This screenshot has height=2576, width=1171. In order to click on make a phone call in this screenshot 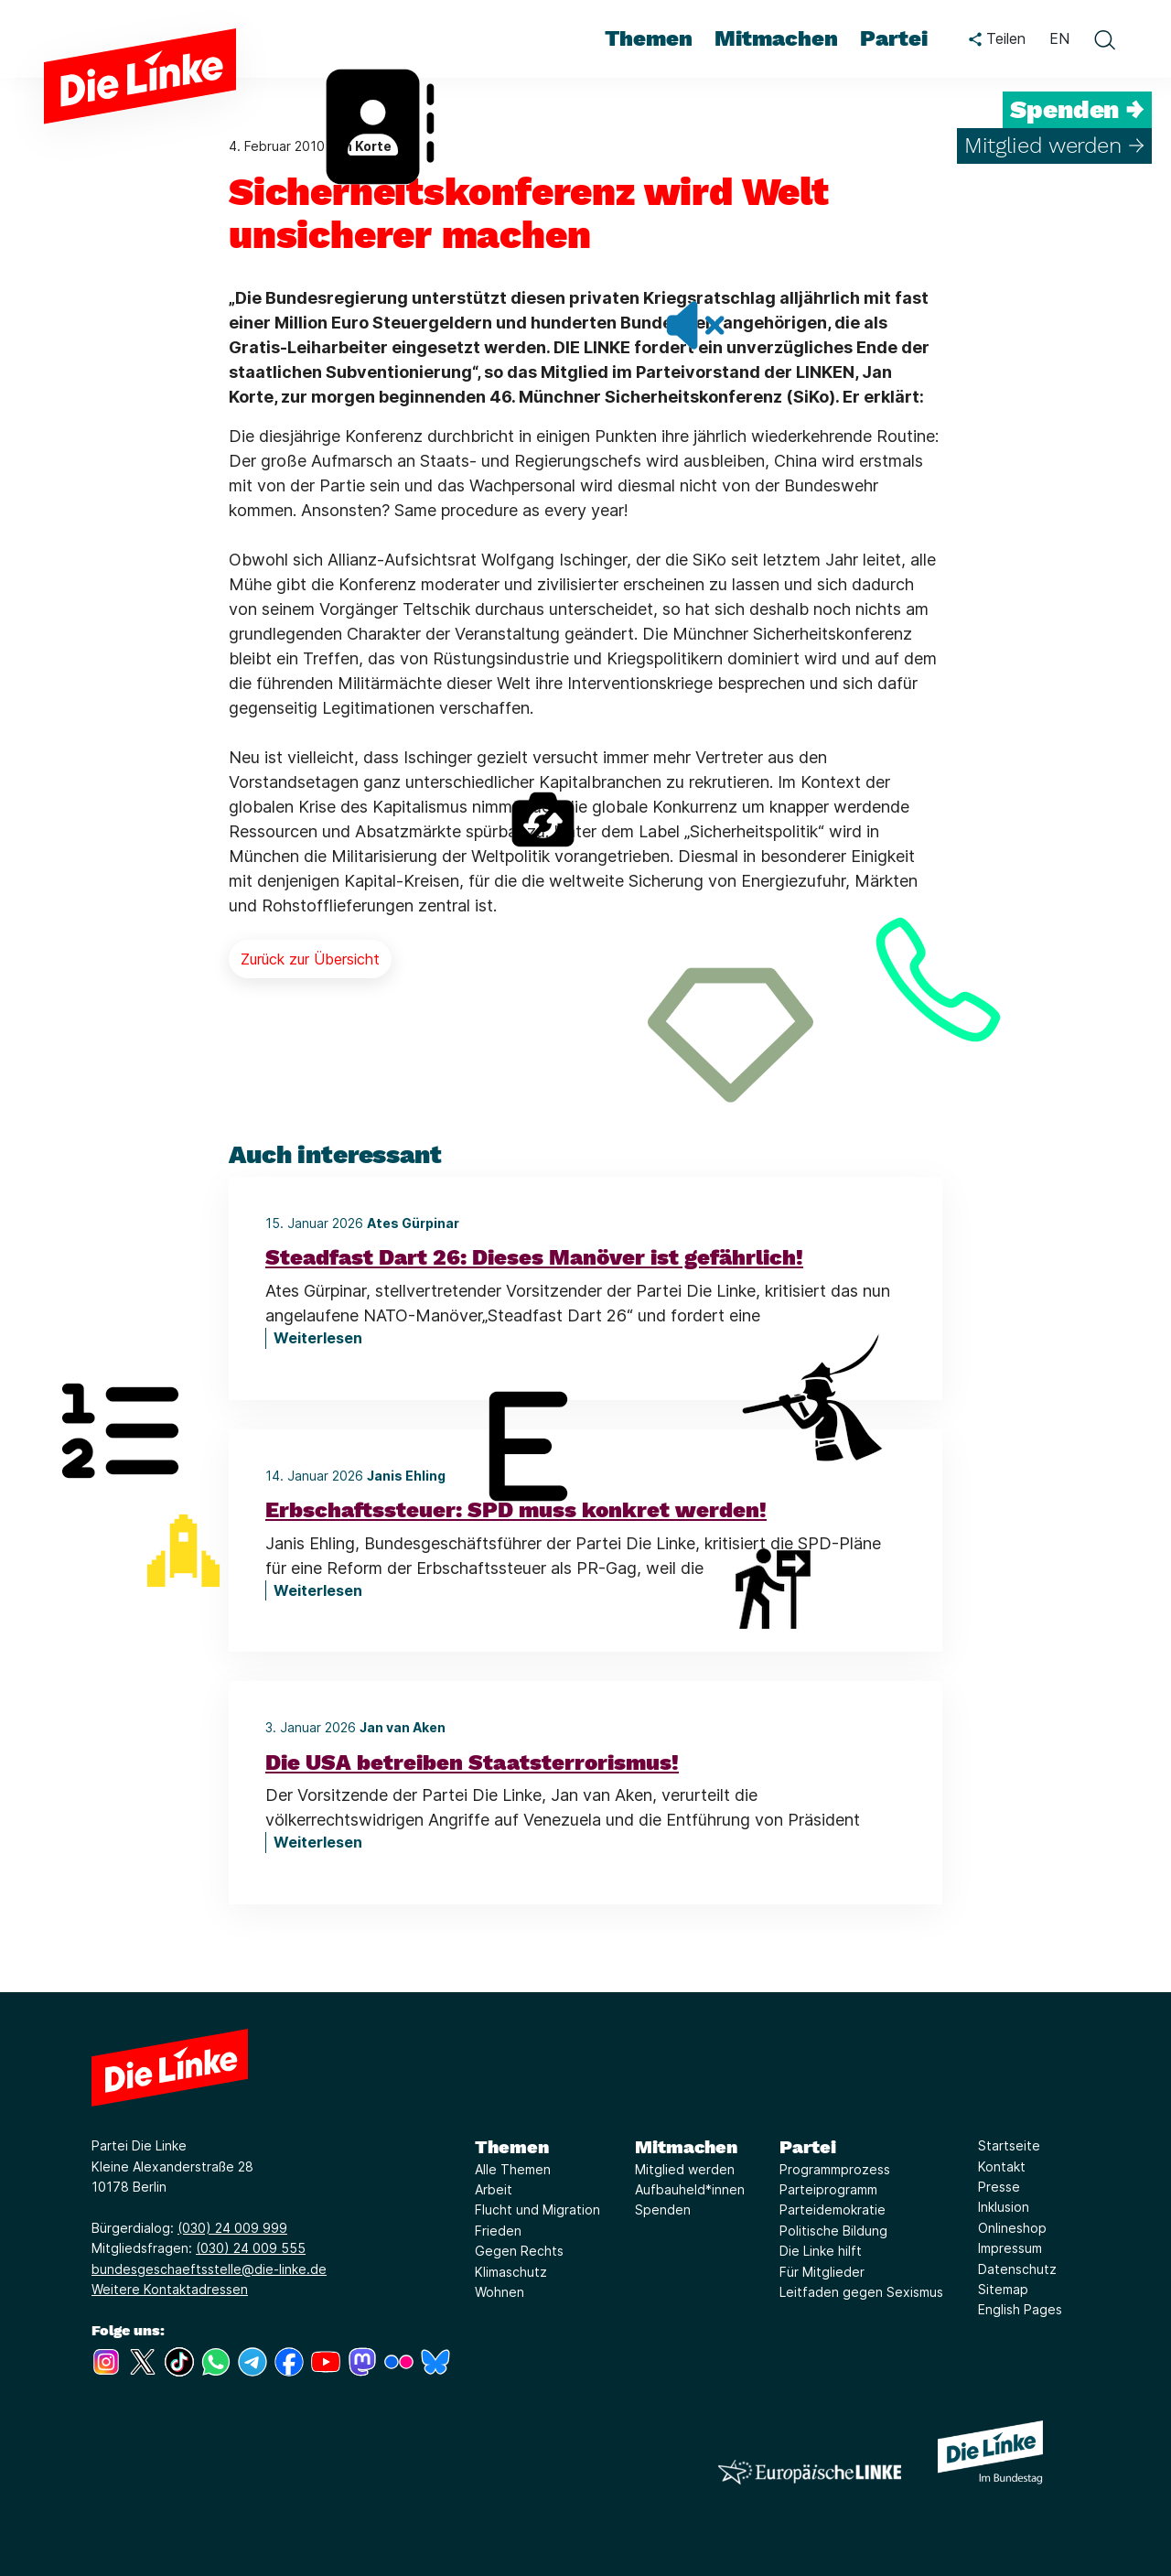, I will do `click(938, 979)`.